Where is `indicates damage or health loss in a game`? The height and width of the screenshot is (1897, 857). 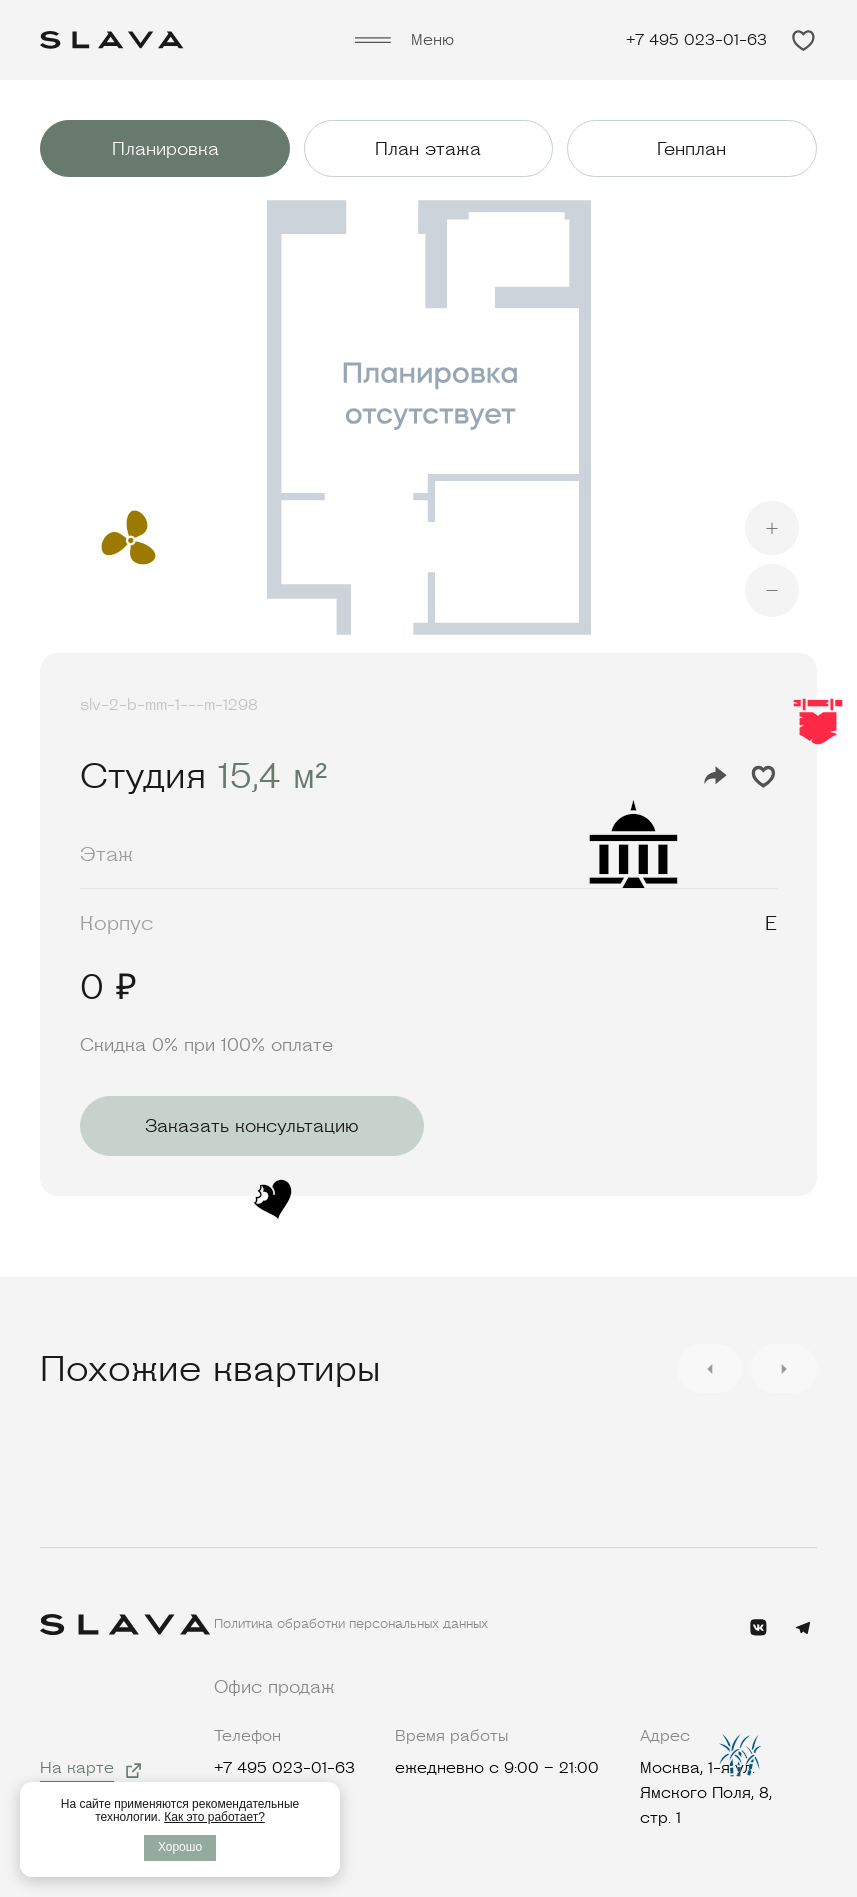
indicates damage or health loss in a game is located at coordinates (271, 1199).